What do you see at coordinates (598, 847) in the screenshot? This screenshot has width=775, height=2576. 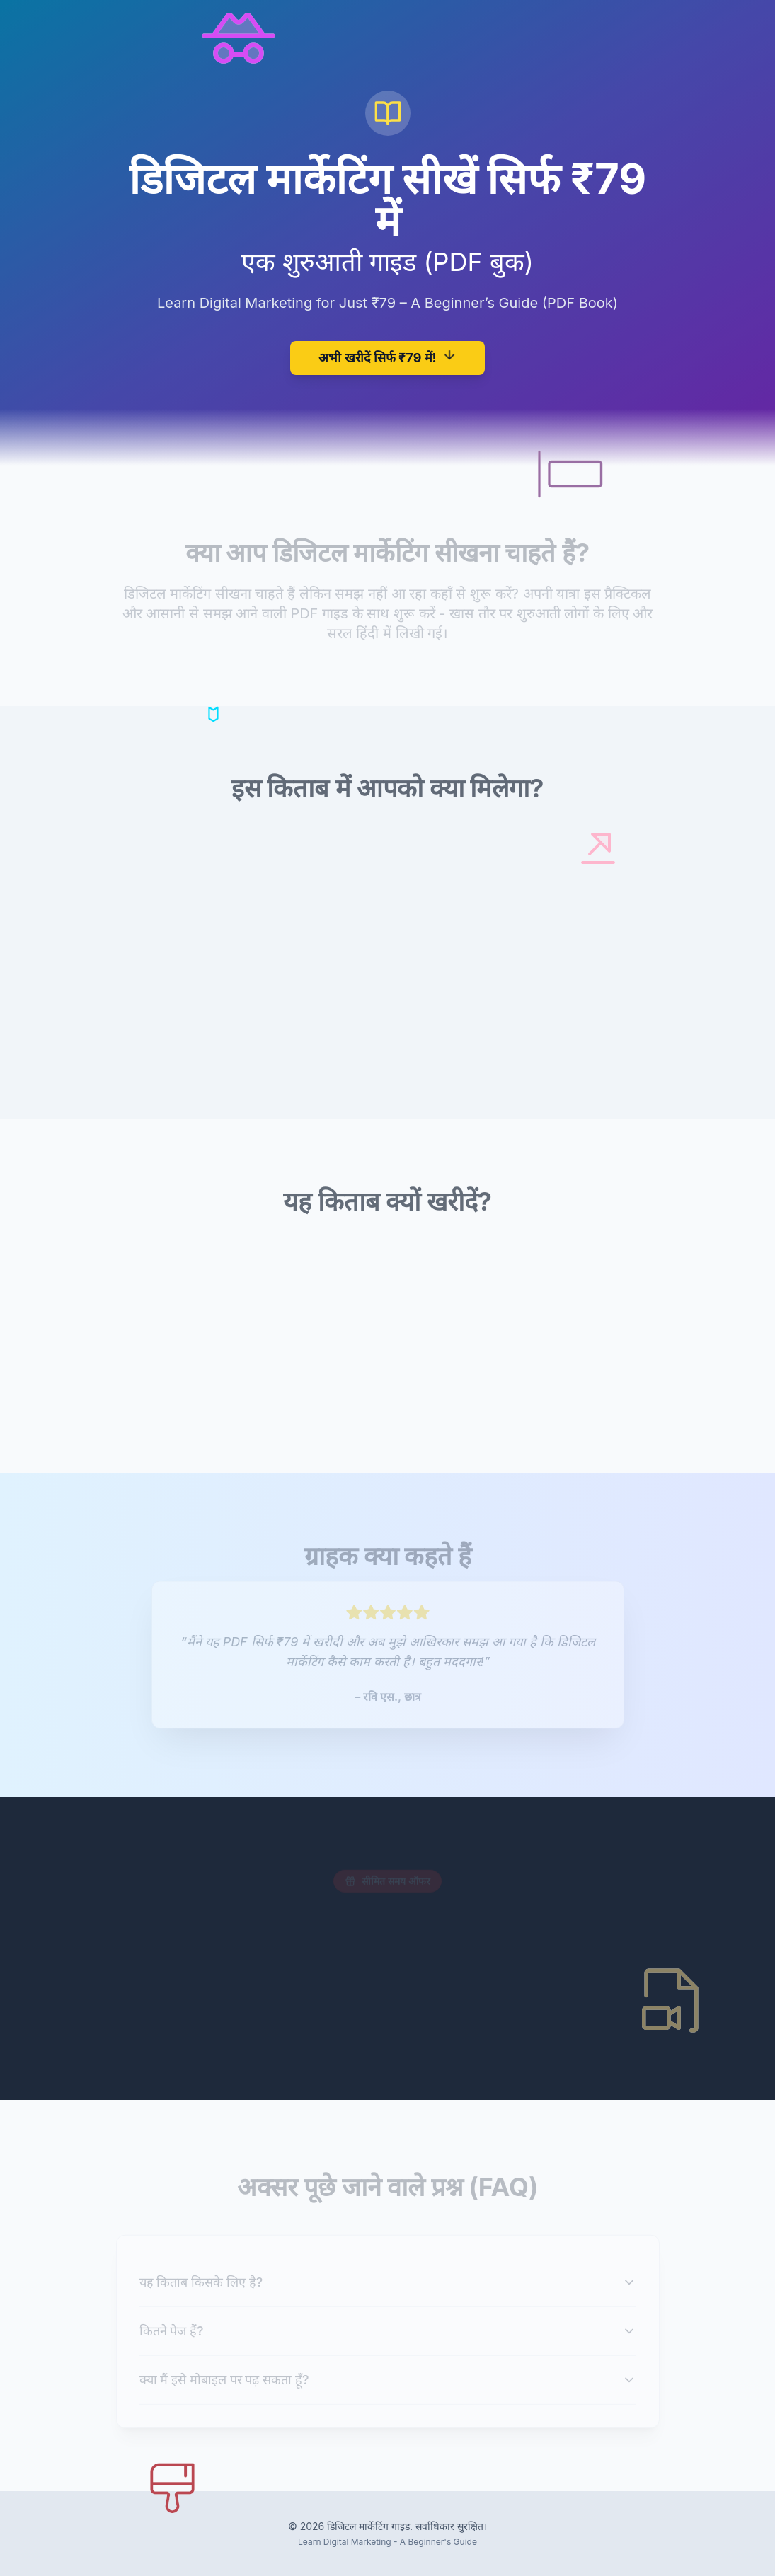 I see `open link in new window or tab` at bounding box center [598, 847].